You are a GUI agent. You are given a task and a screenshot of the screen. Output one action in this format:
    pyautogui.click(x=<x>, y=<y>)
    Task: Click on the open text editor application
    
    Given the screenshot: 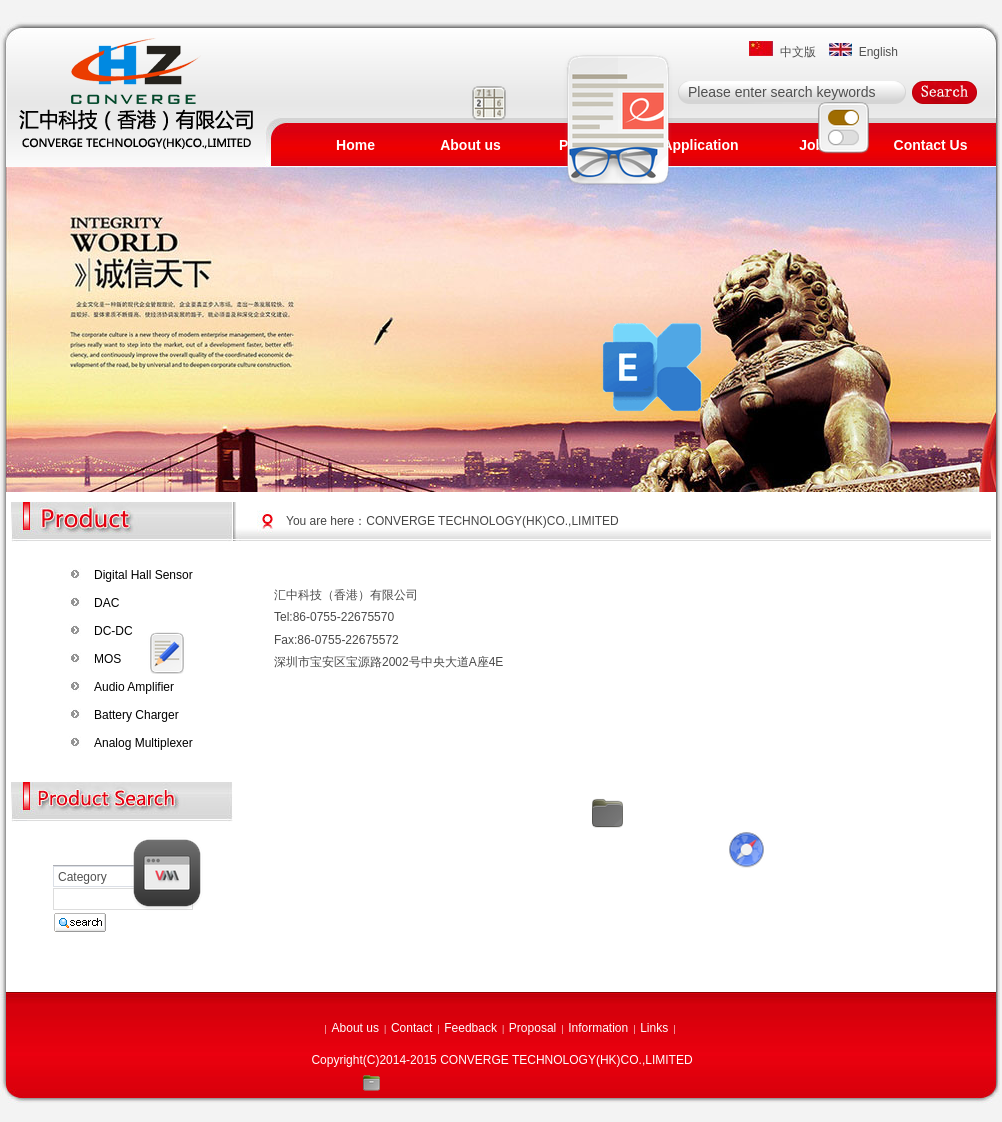 What is the action you would take?
    pyautogui.click(x=167, y=653)
    